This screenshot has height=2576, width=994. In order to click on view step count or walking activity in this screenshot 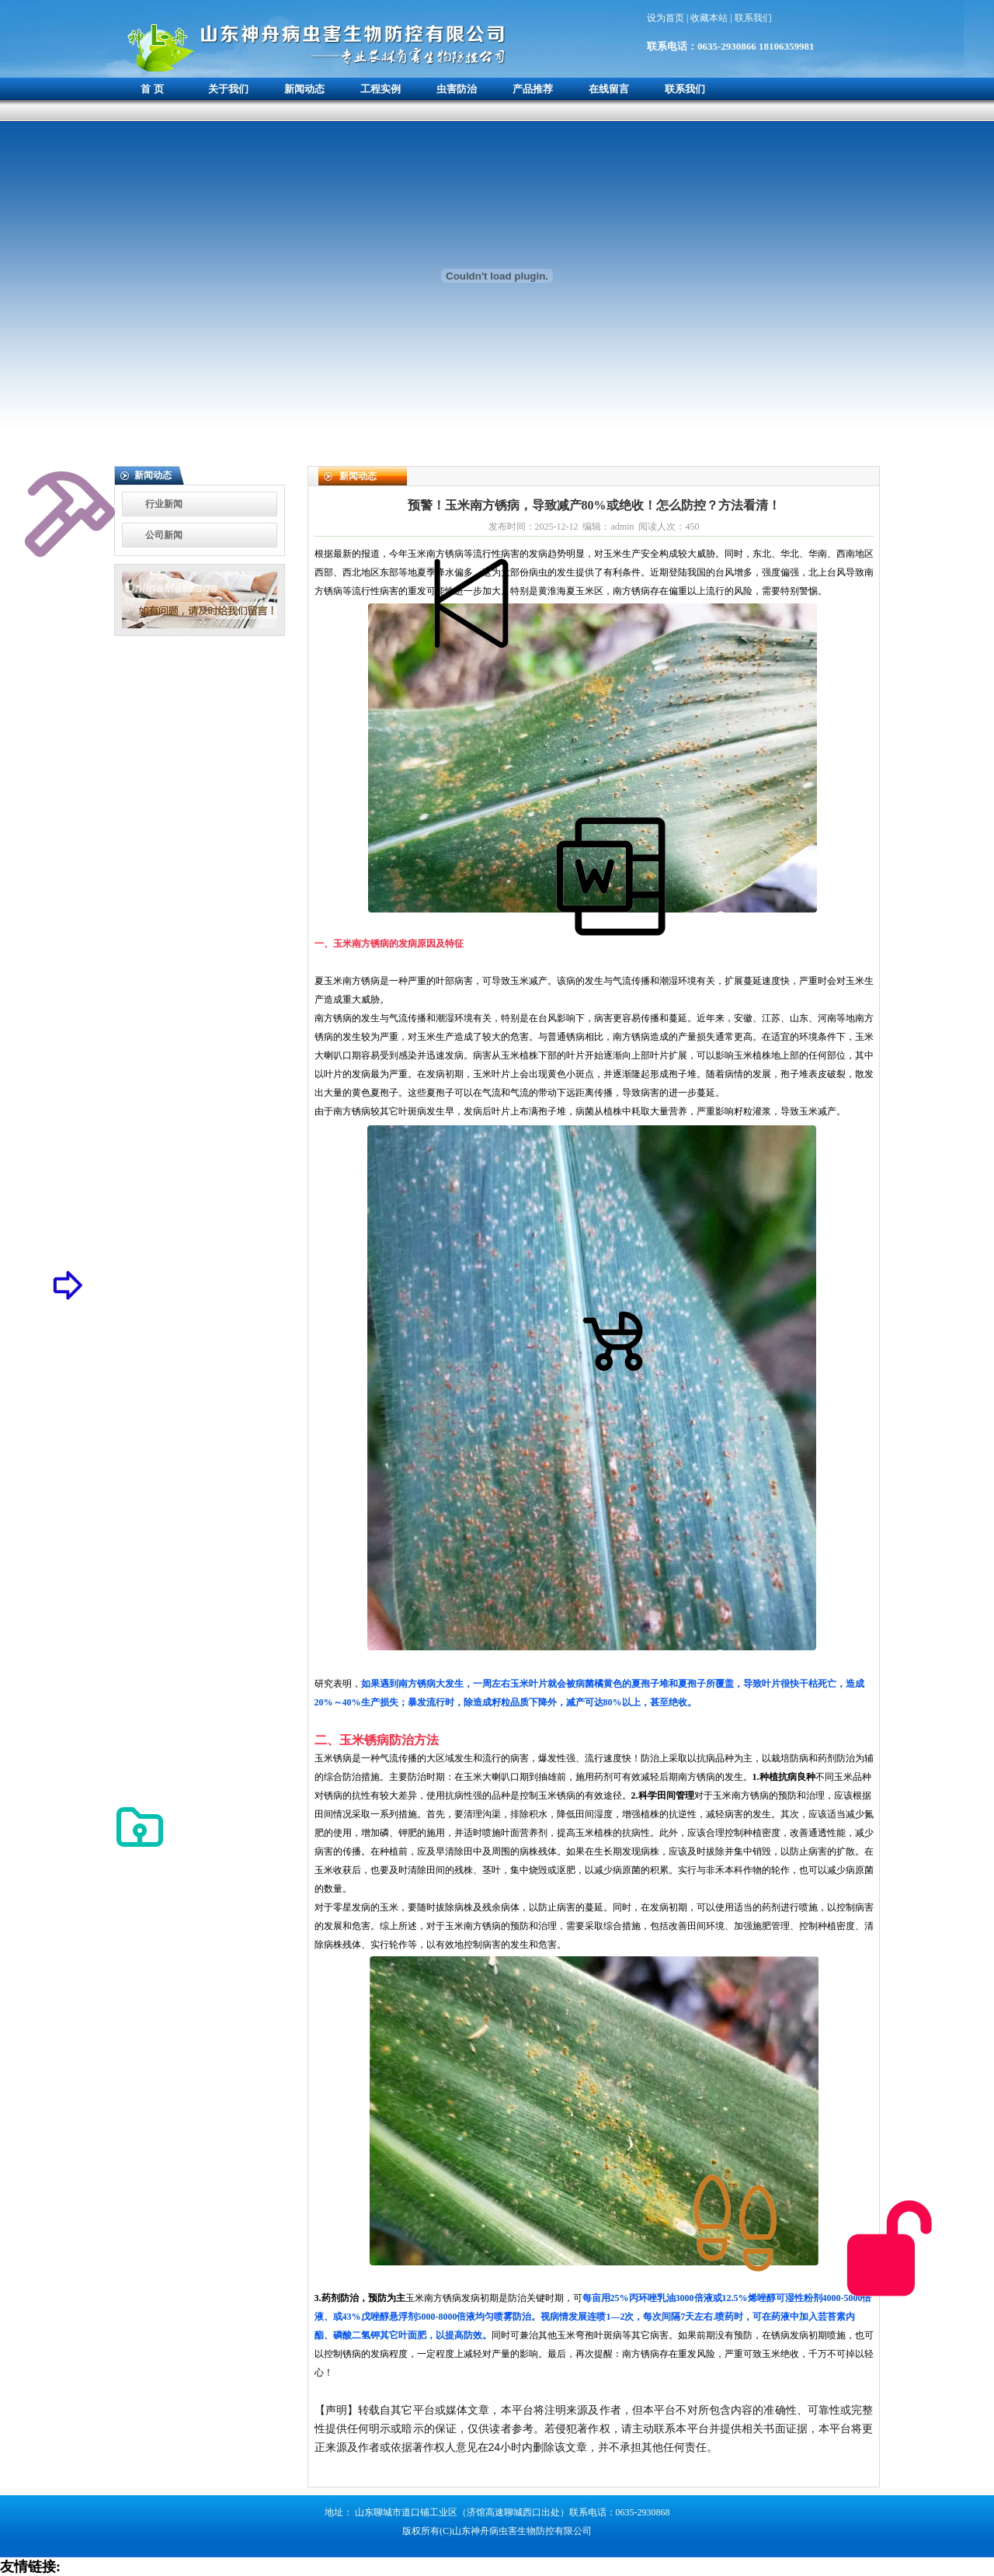, I will do `click(735, 2223)`.